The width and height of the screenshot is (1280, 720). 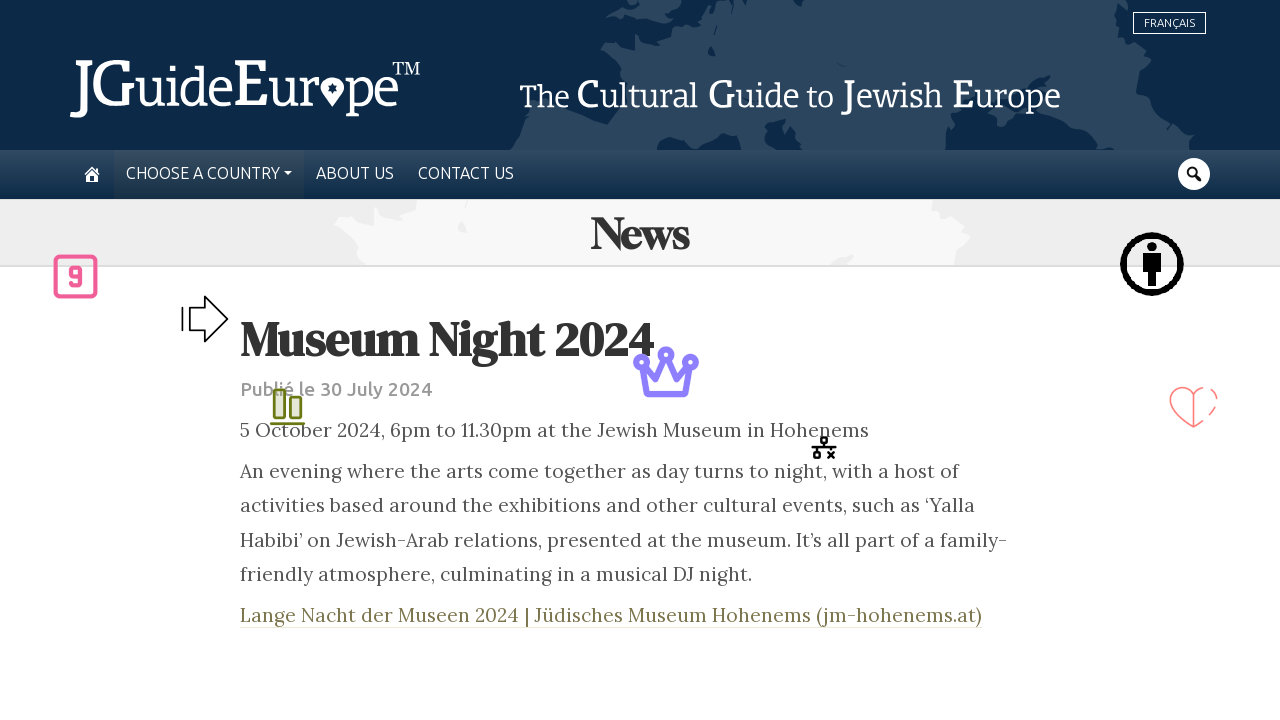 I want to click on network connection error or failure, so click(x=824, y=448).